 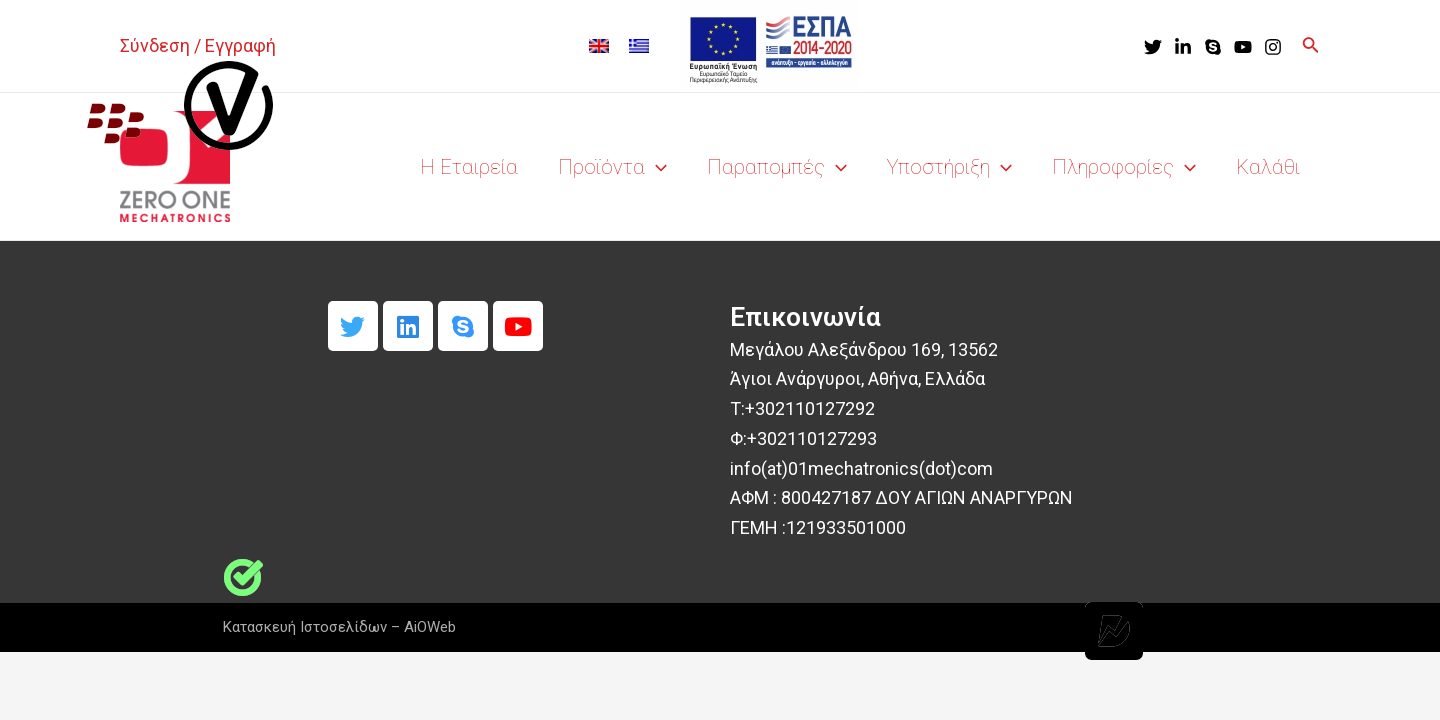 What do you see at coordinates (115, 123) in the screenshot?
I see `blackberry brand logo` at bounding box center [115, 123].